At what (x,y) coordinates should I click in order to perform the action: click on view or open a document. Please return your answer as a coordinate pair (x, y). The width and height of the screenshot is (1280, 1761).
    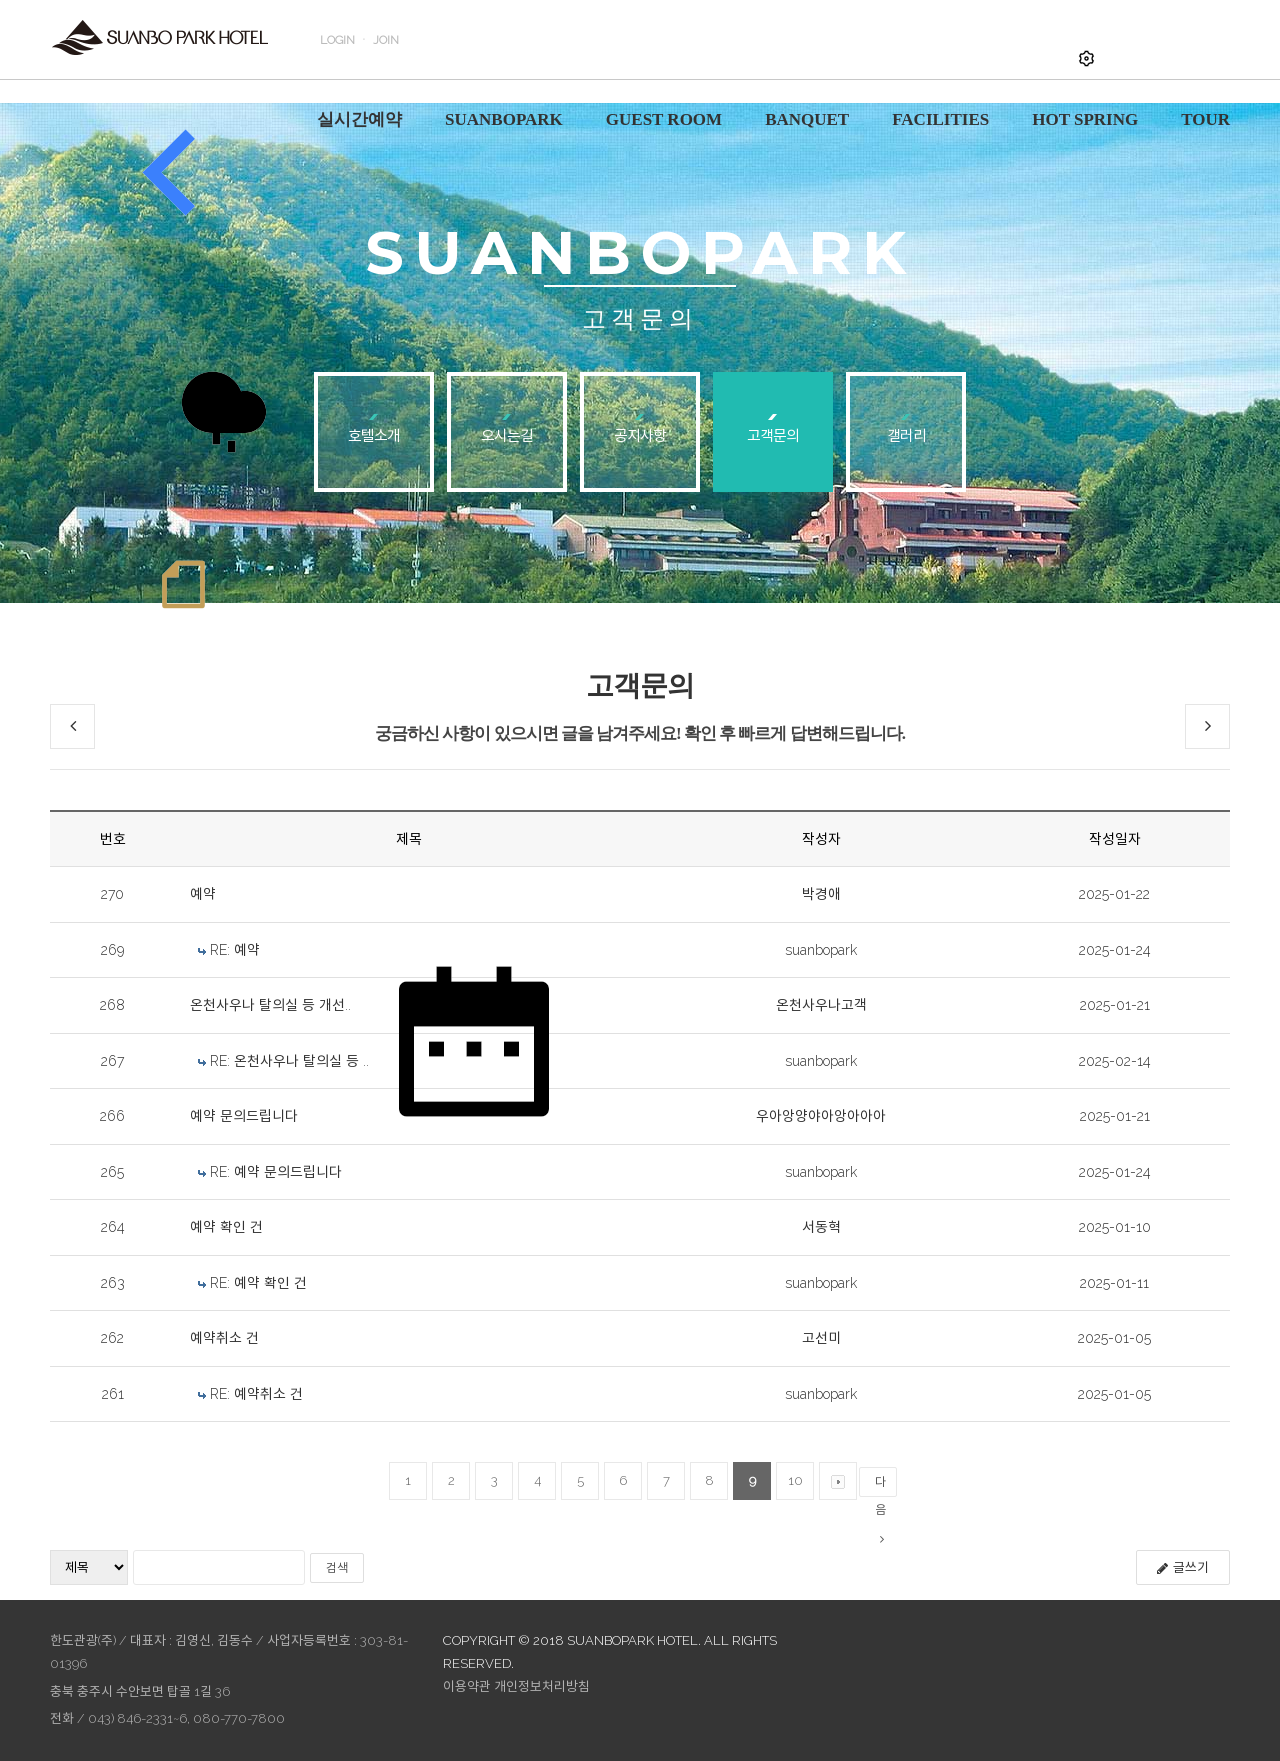
    Looking at the image, I should click on (183, 584).